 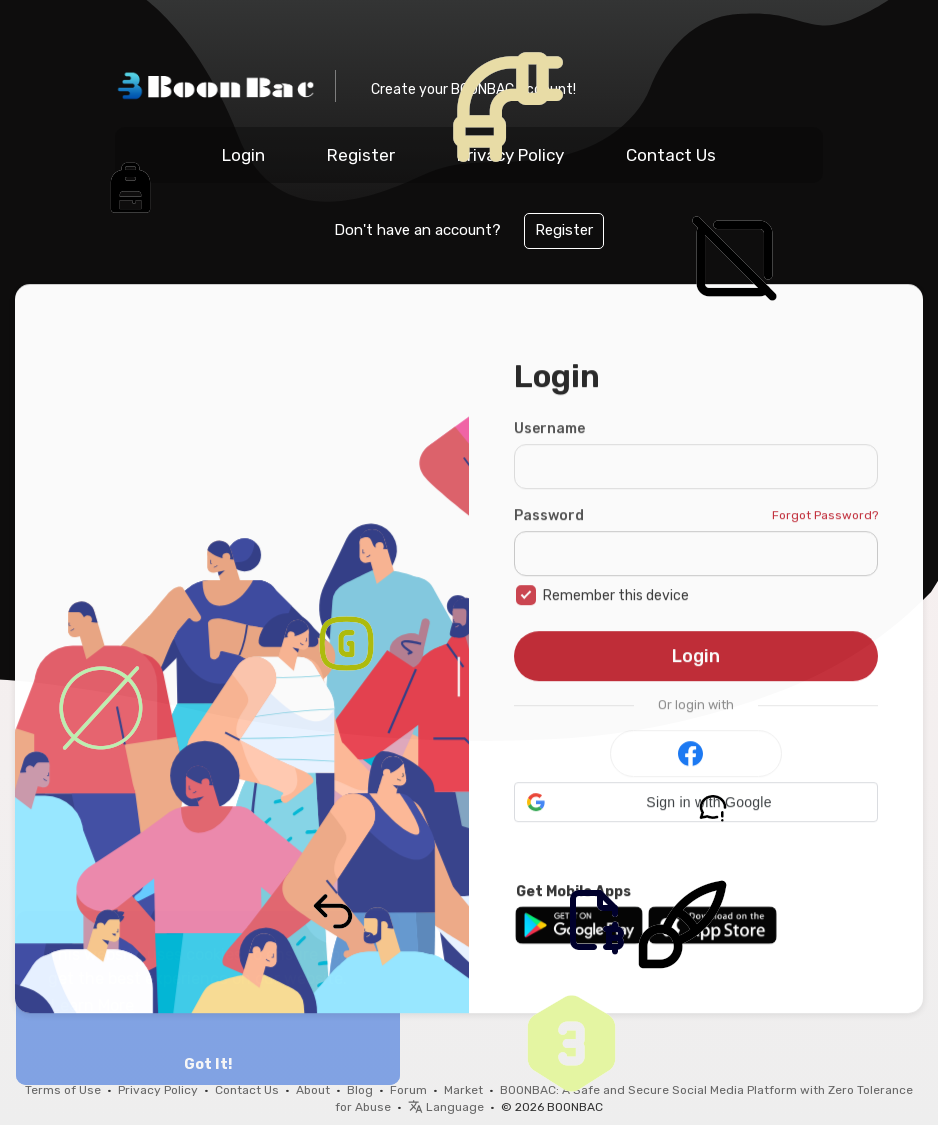 What do you see at coordinates (504, 103) in the screenshot?
I see `plumbing or pipe-related settings` at bounding box center [504, 103].